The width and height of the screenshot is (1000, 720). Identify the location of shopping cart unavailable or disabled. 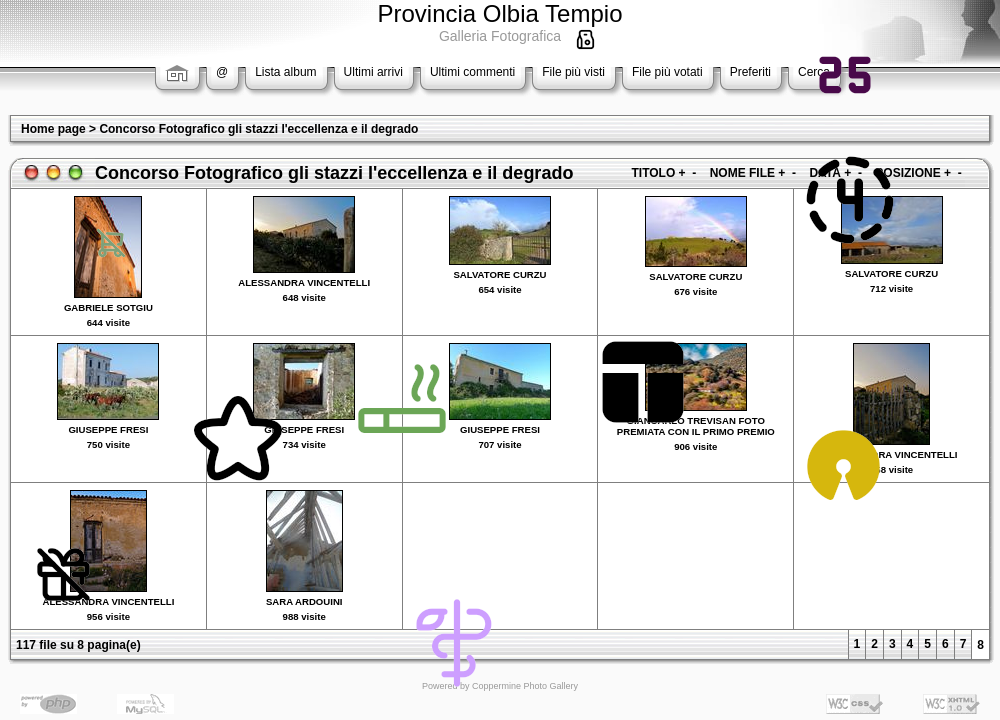
(111, 243).